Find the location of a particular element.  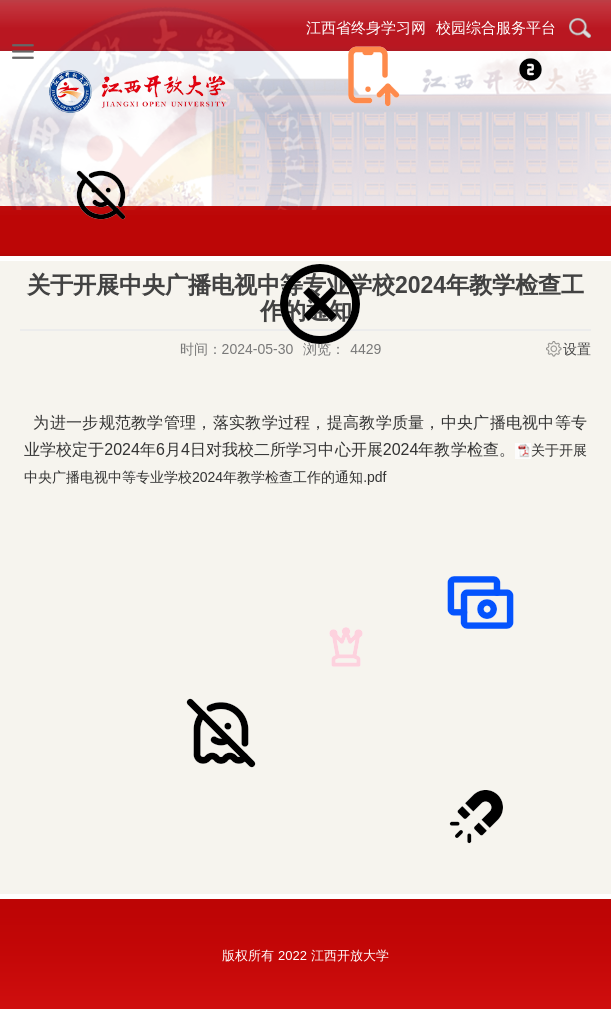

upload from mobile device is located at coordinates (368, 75).